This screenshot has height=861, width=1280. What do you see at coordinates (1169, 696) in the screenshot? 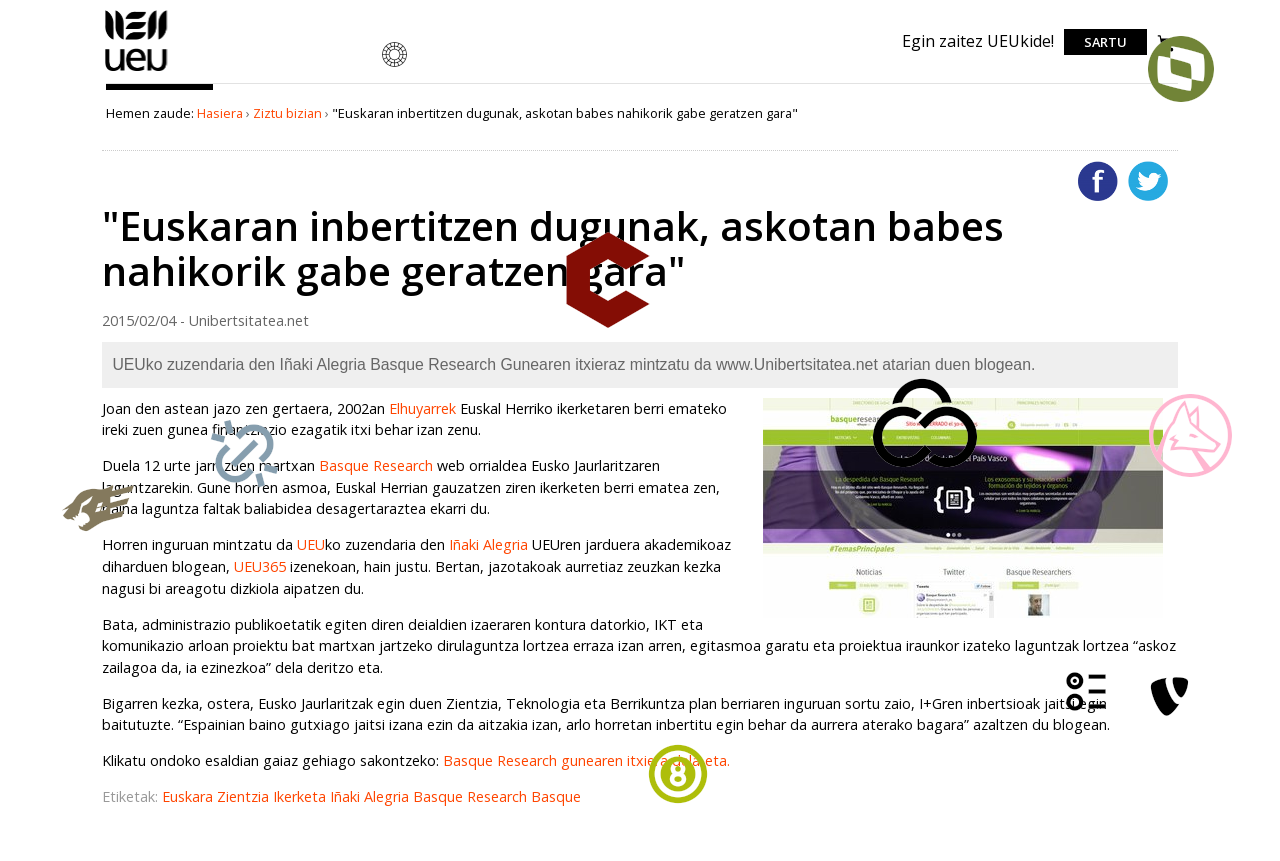
I see `typo3 content management system logo` at bounding box center [1169, 696].